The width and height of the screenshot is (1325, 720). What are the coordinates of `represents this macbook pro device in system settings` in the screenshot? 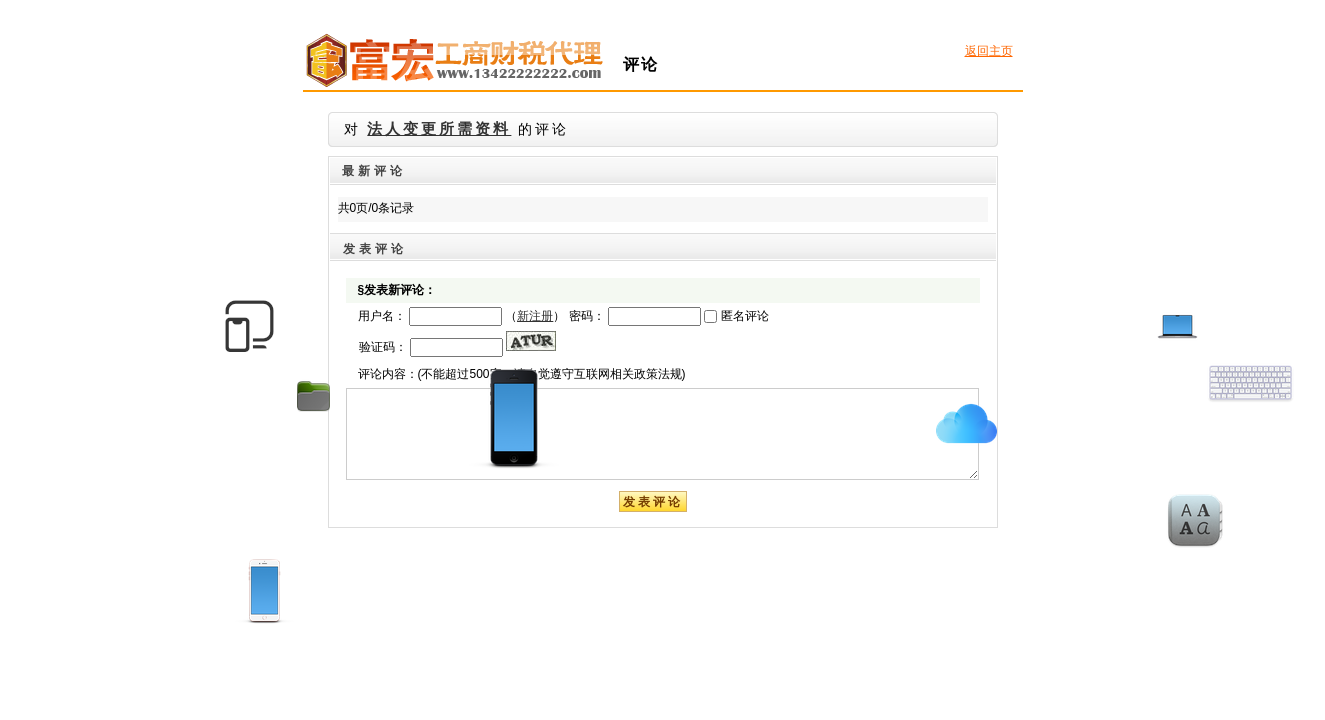 It's located at (1177, 323).